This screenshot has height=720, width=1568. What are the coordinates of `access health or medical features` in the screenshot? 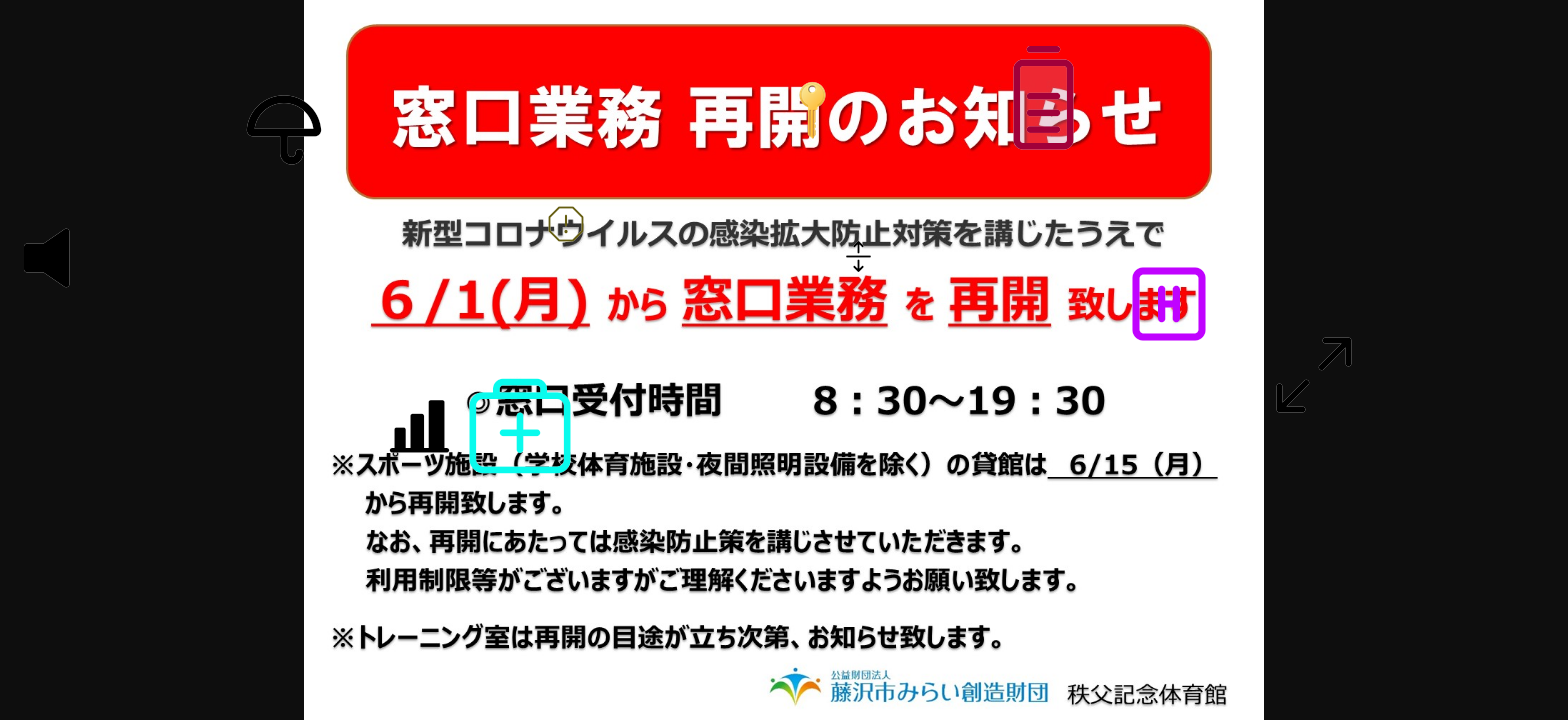 It's located at (520, 426).